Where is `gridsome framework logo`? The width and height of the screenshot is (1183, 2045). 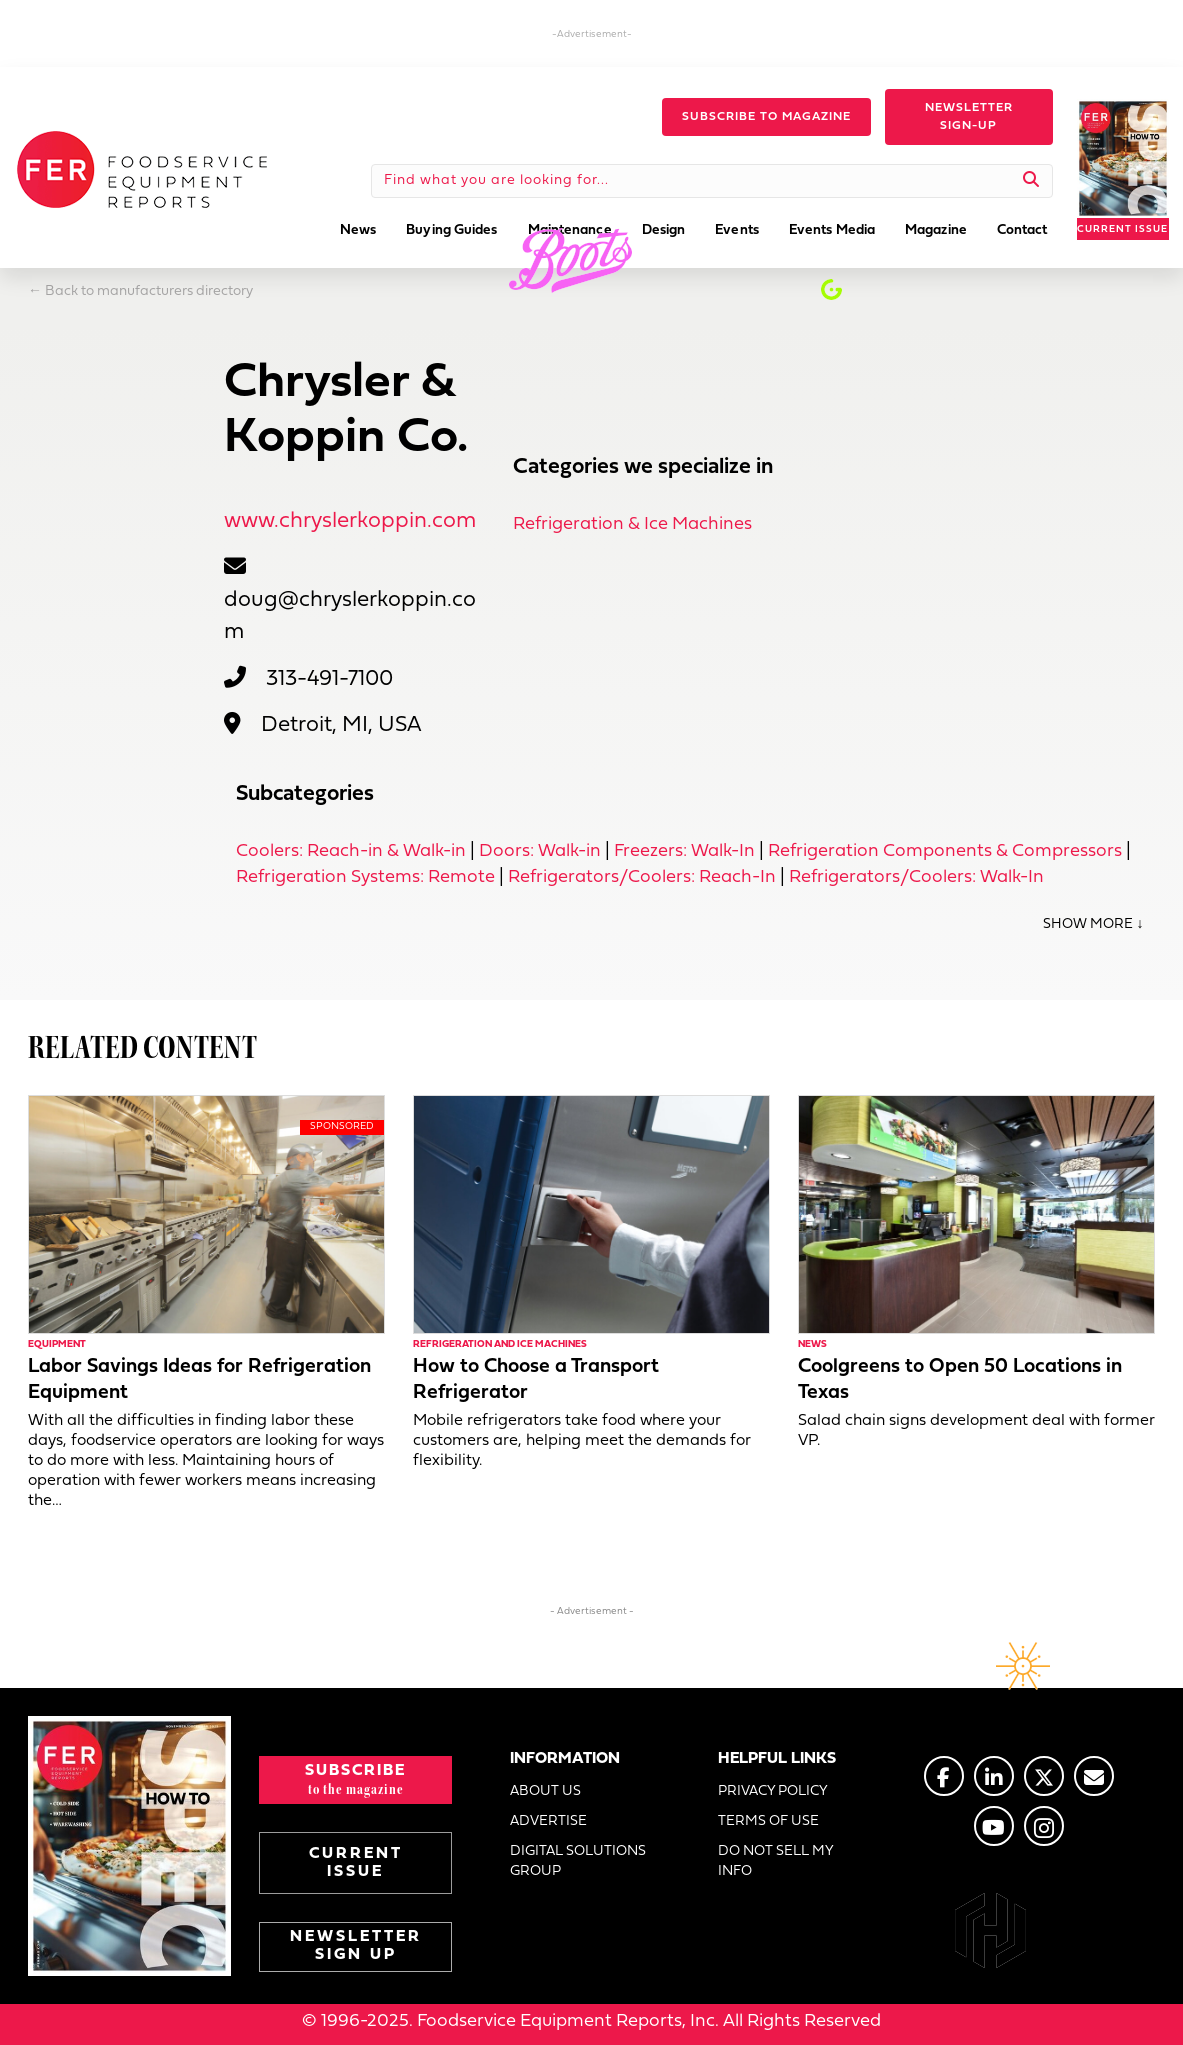 gridsome framework logo is located at coordinates (831, 289).